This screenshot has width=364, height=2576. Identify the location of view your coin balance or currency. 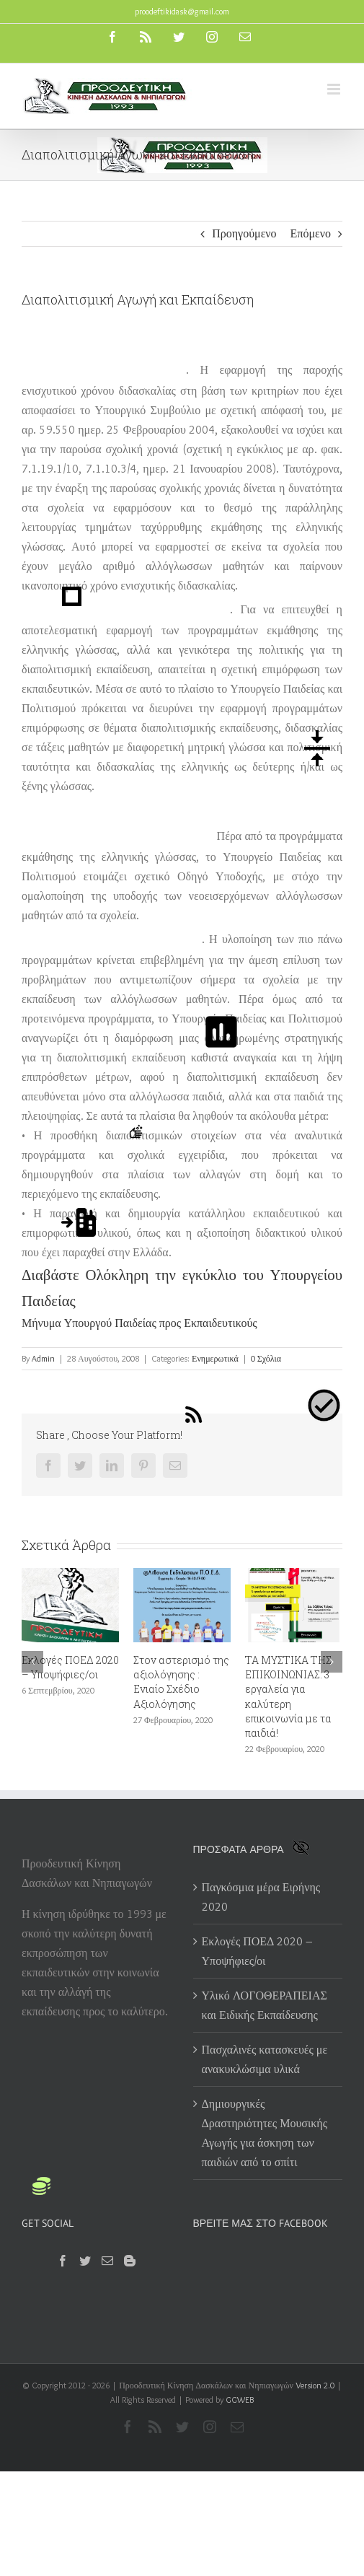
(41, 2186).